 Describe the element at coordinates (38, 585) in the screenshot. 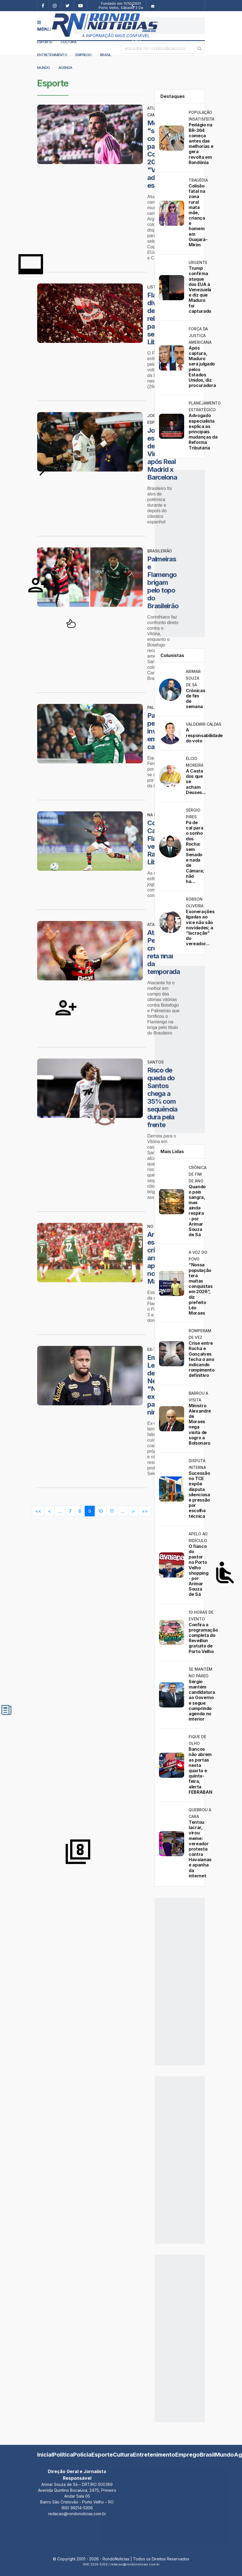

I see `add a new contact` at that location.